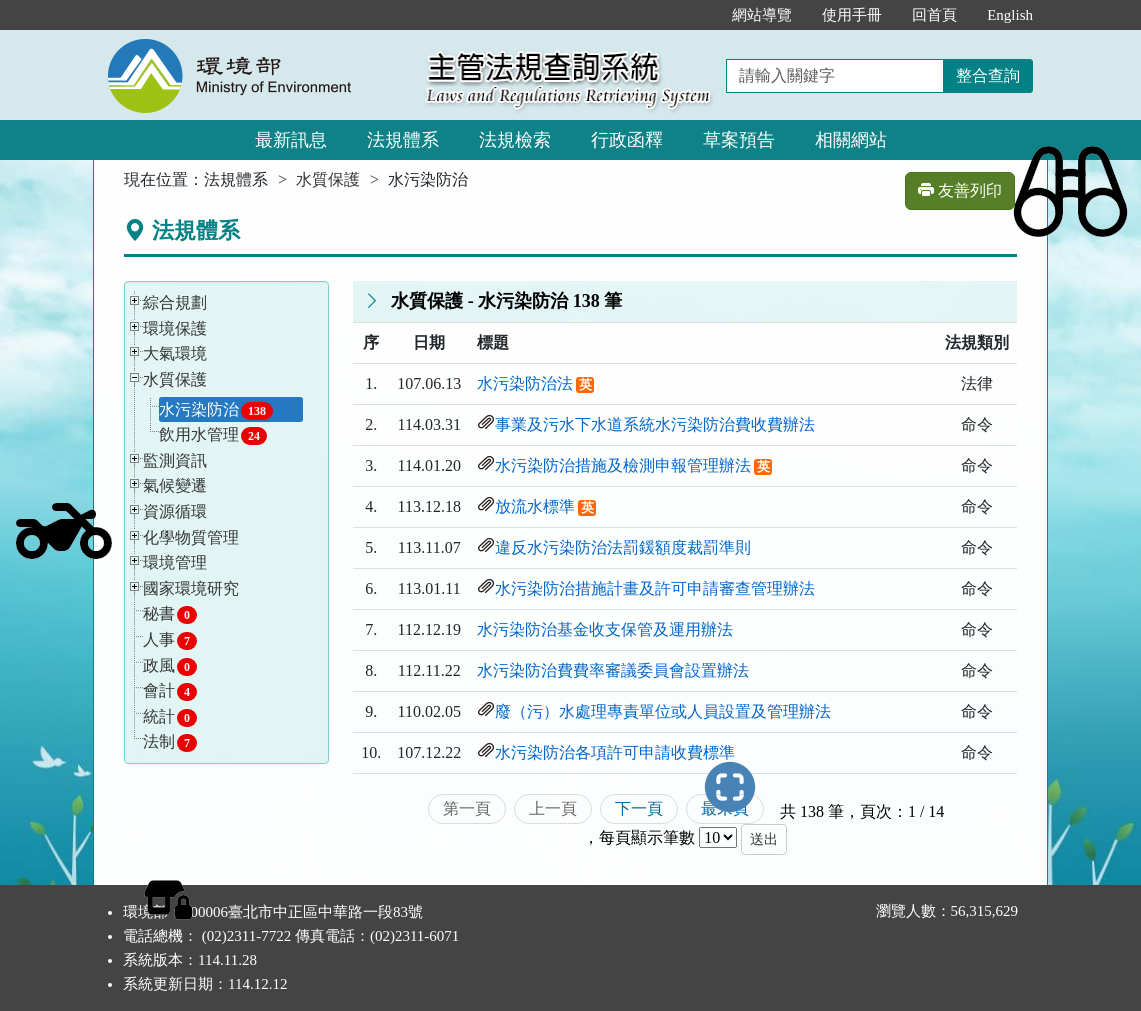  I want to click on search or explore content, so click(1070, 191).